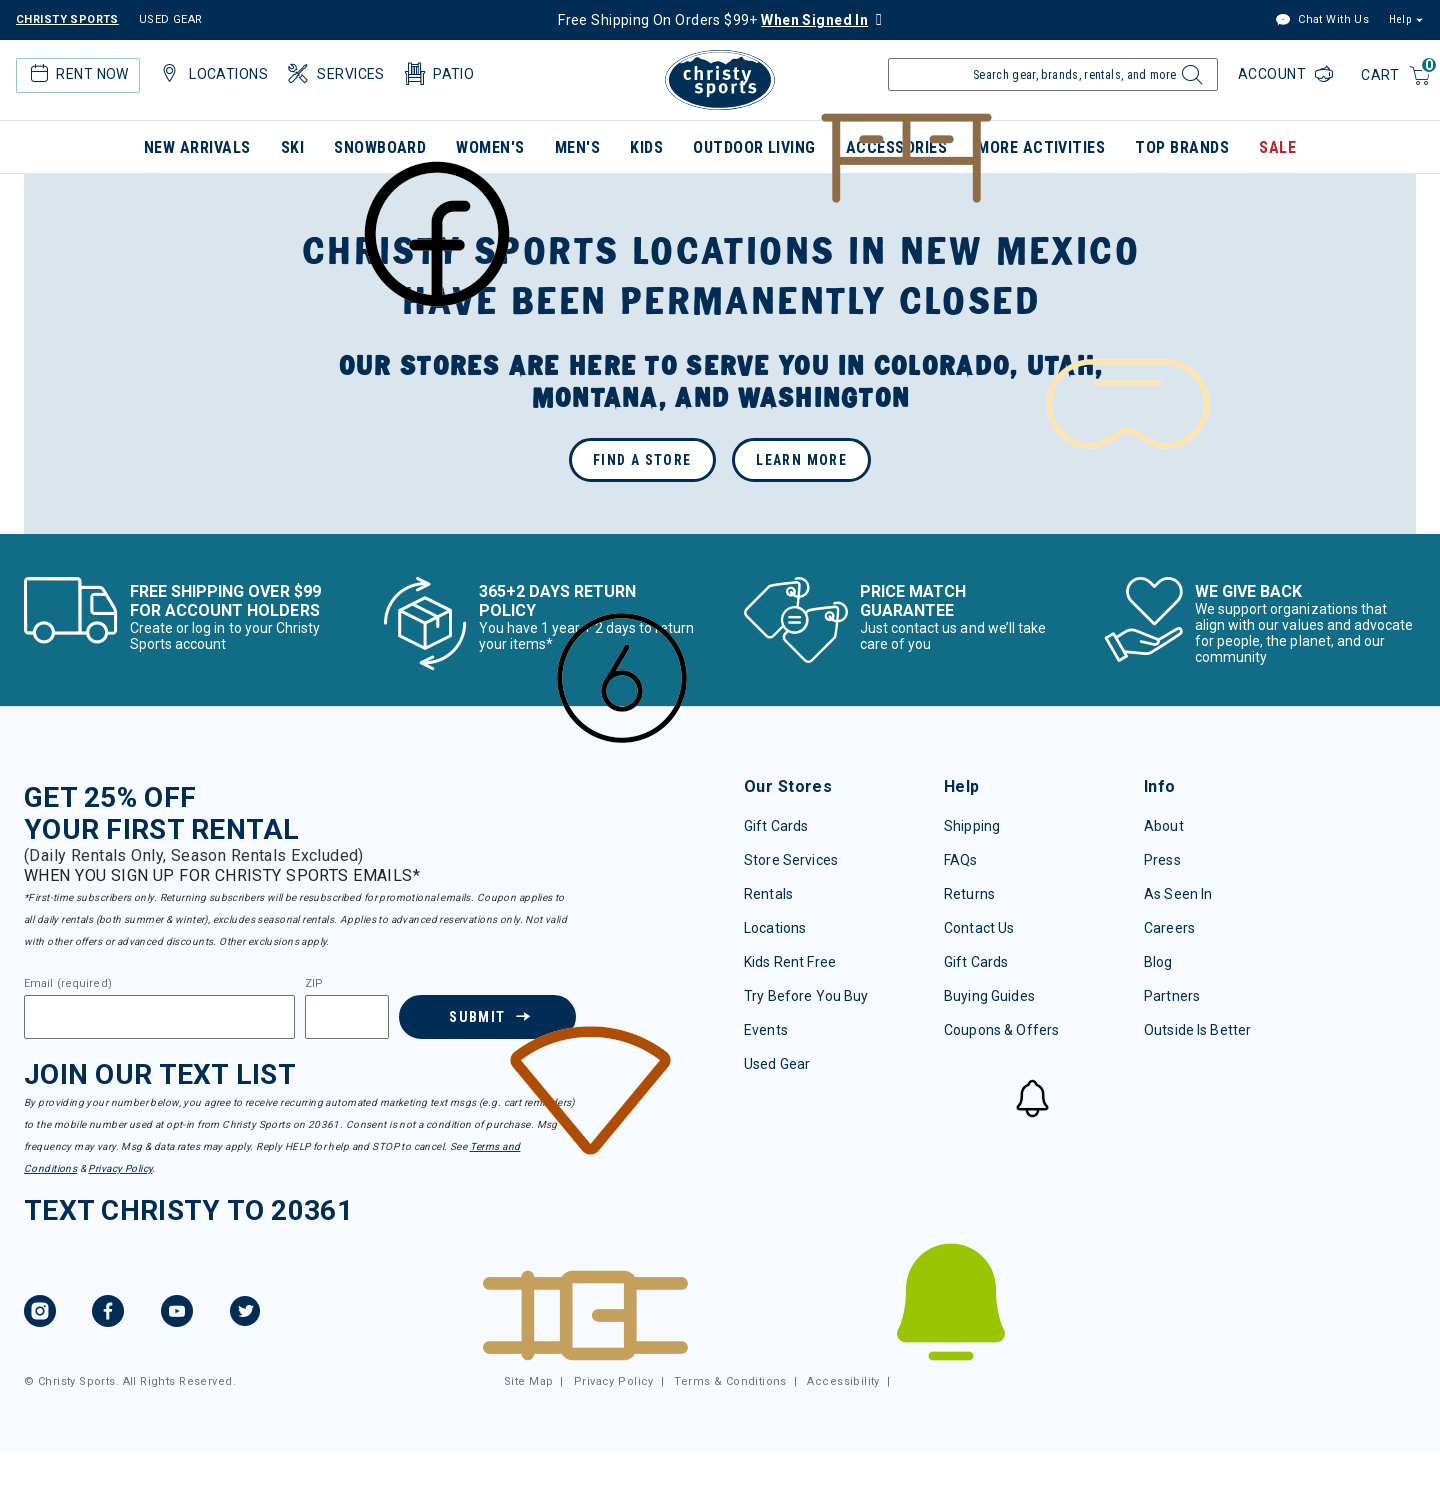  What do you see at coordinates (622, 678) in the screenshot?
I see `indicates step 6 in a multi-step process` at bounding box center [622, 678].